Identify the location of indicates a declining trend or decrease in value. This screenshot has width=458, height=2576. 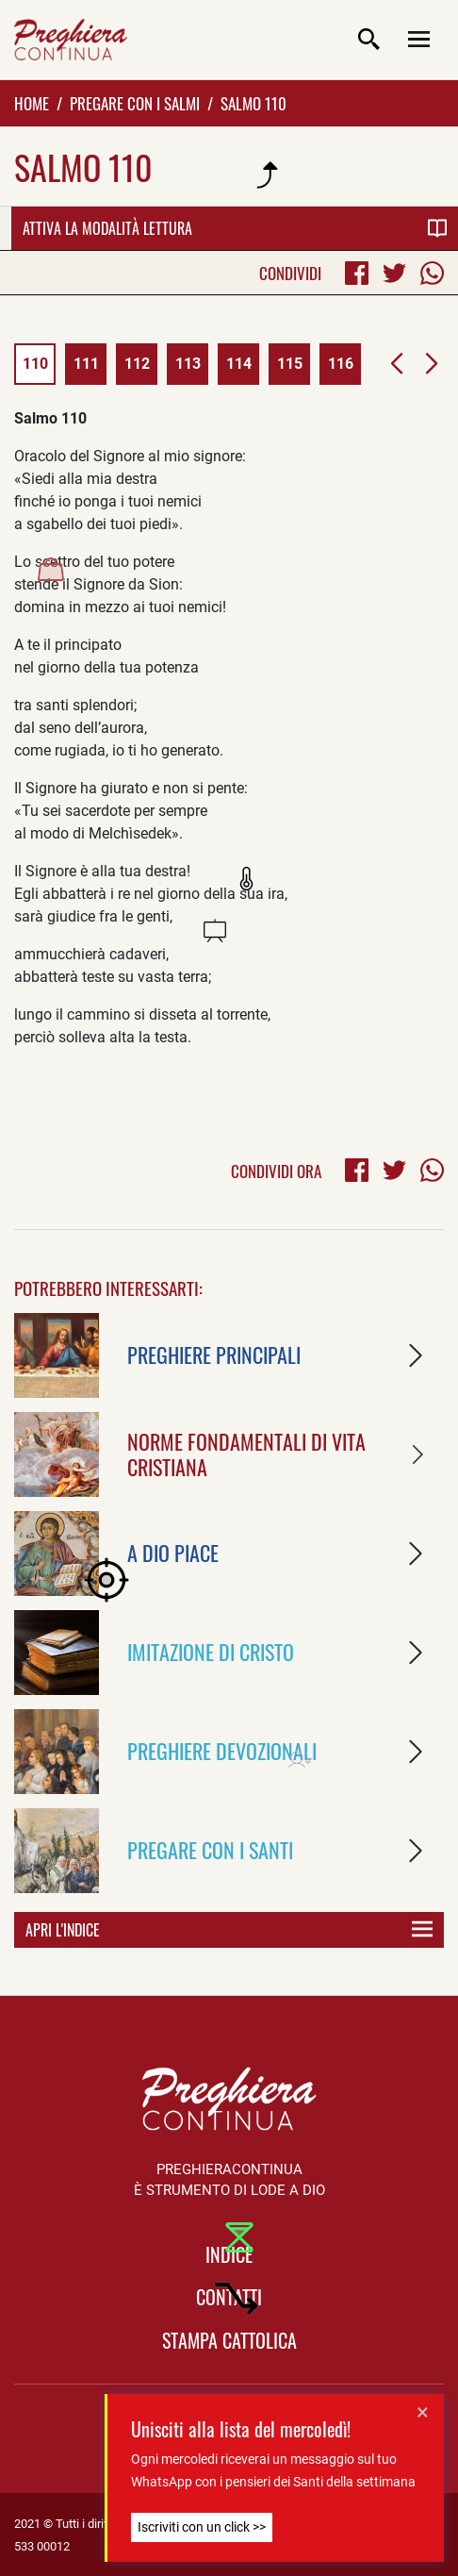
(236, 2297).